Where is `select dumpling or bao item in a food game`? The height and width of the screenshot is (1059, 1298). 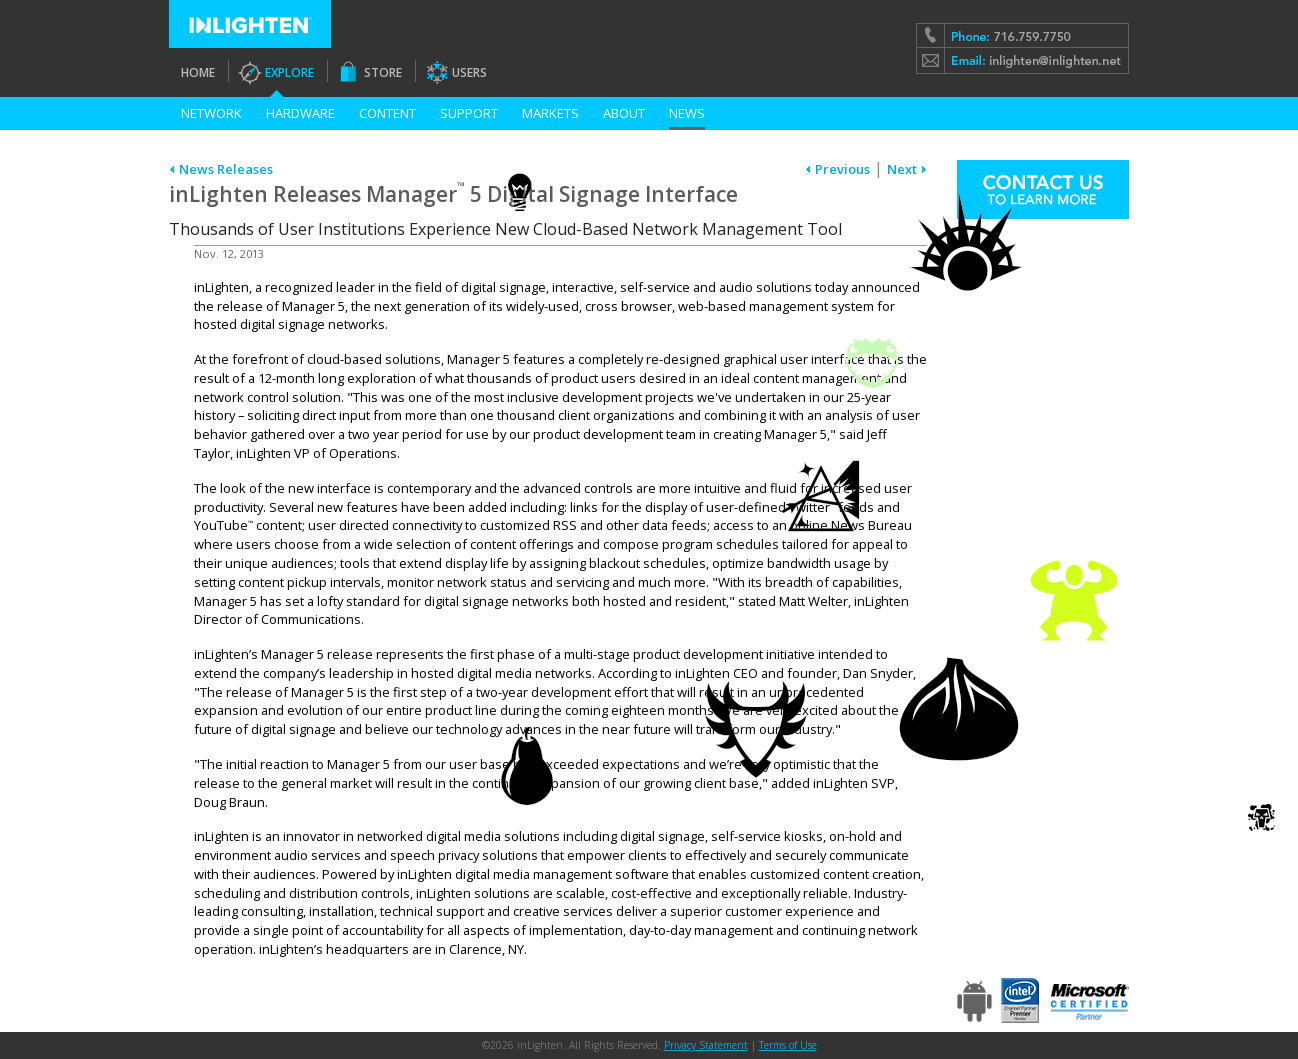
select dumpling or bao item in a food game is located at coordinates (959, 709).